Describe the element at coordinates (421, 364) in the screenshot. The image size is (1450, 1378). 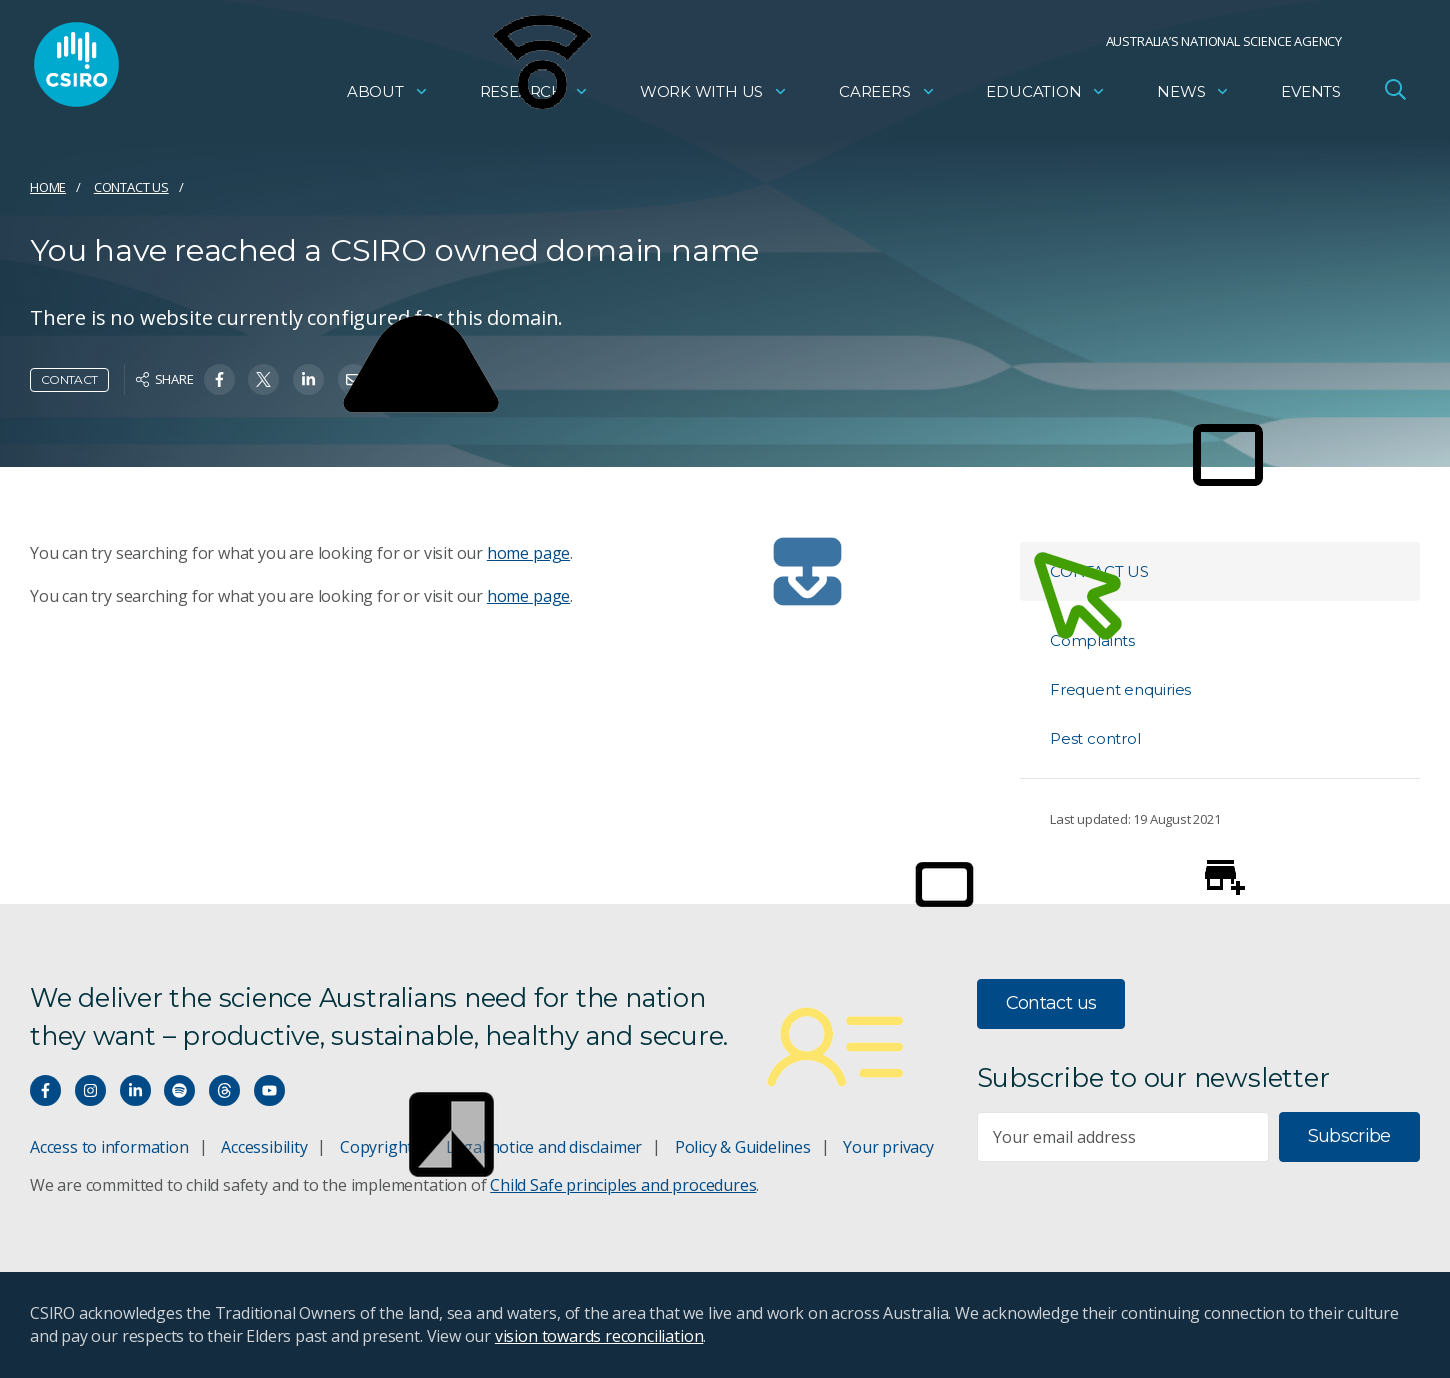
I see `indicates a mound or hill terrain feature` at that location.